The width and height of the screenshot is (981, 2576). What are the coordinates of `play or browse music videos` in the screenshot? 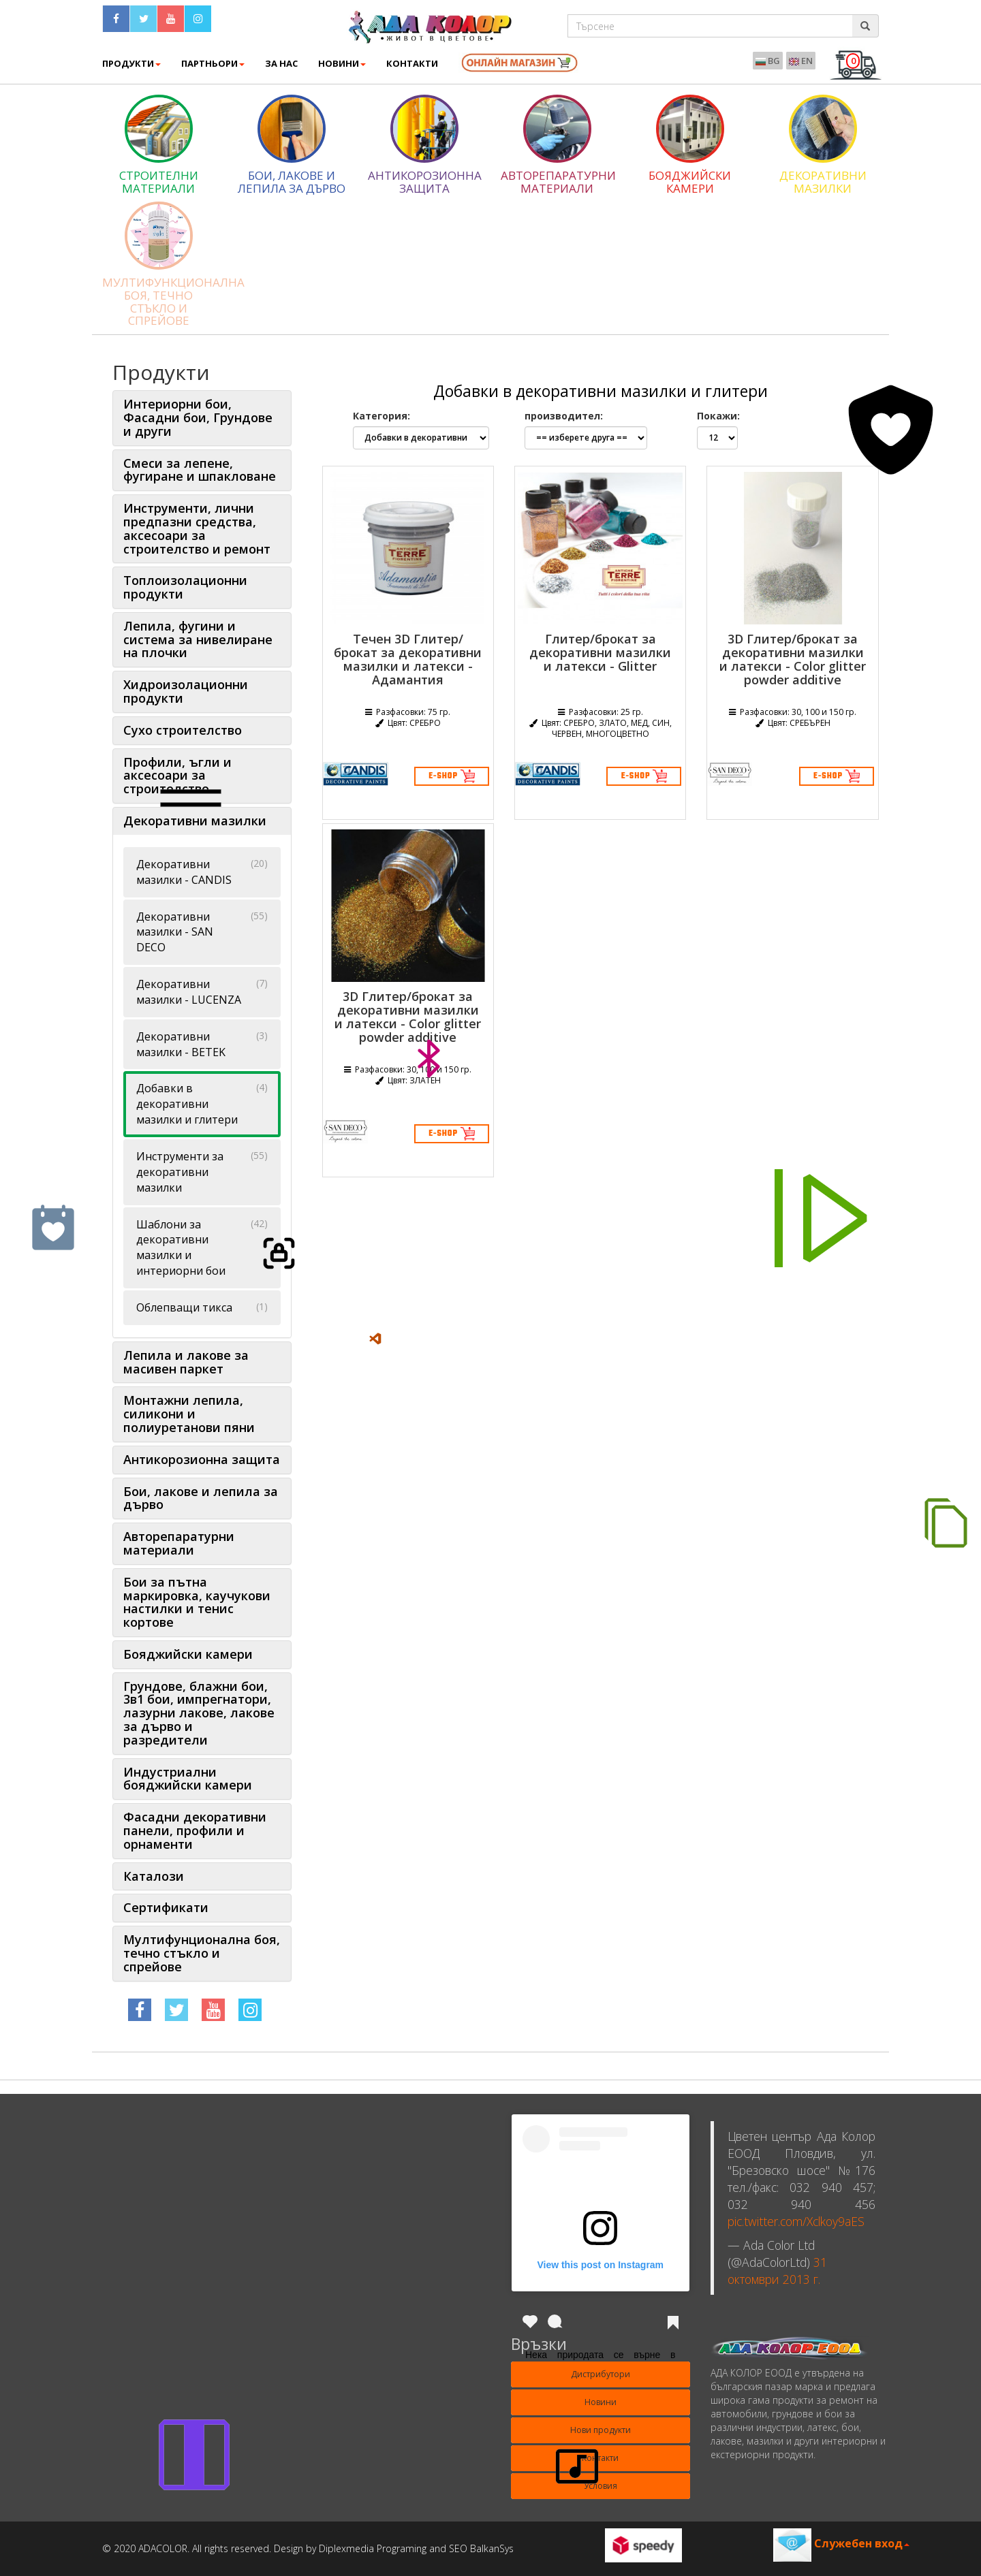 It's located at (577, 2466).